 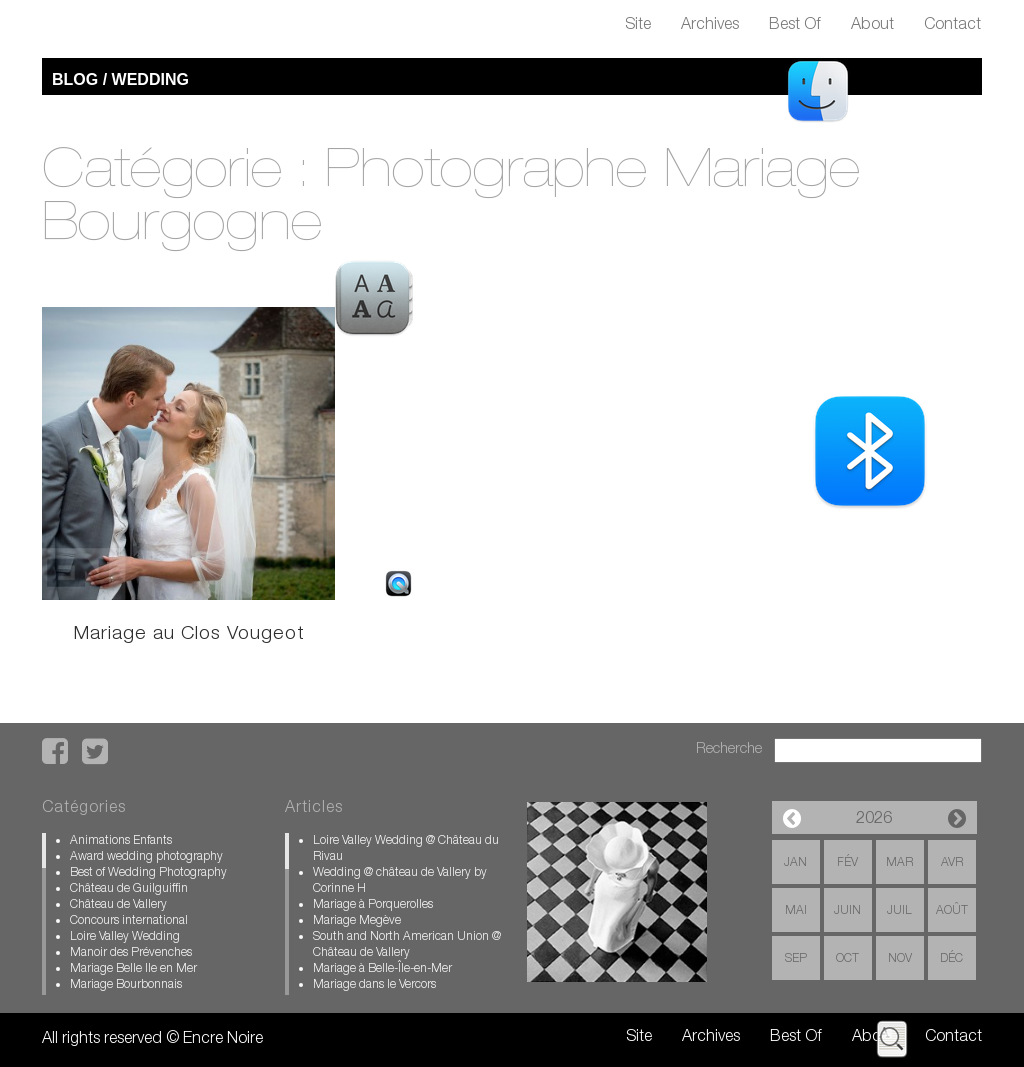 What do you see at coordinates (372, 297) in the screenshot?
I see `open font book to manage installed fonts` at bounding box center [372, 297].